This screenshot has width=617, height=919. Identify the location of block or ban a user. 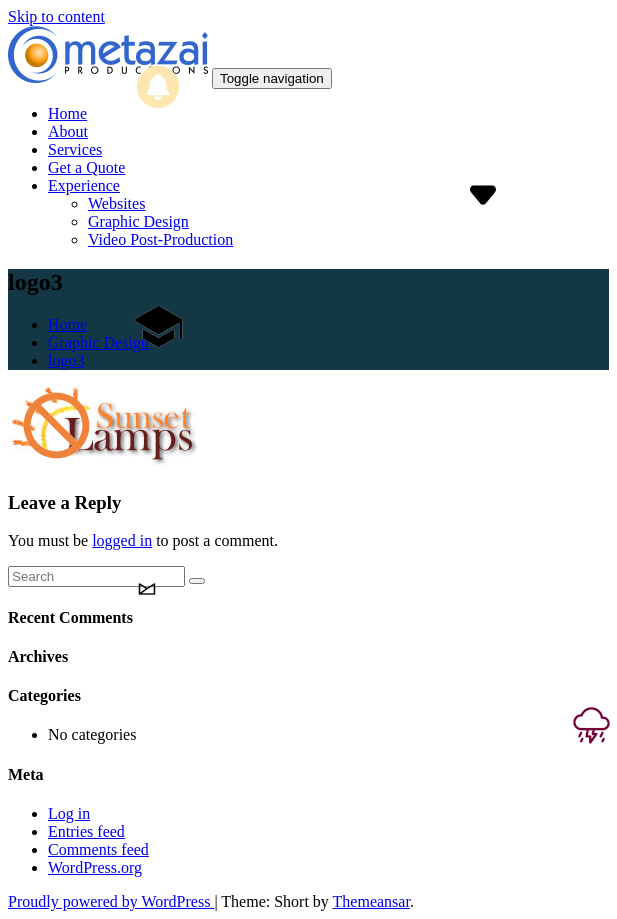
(56, 425).